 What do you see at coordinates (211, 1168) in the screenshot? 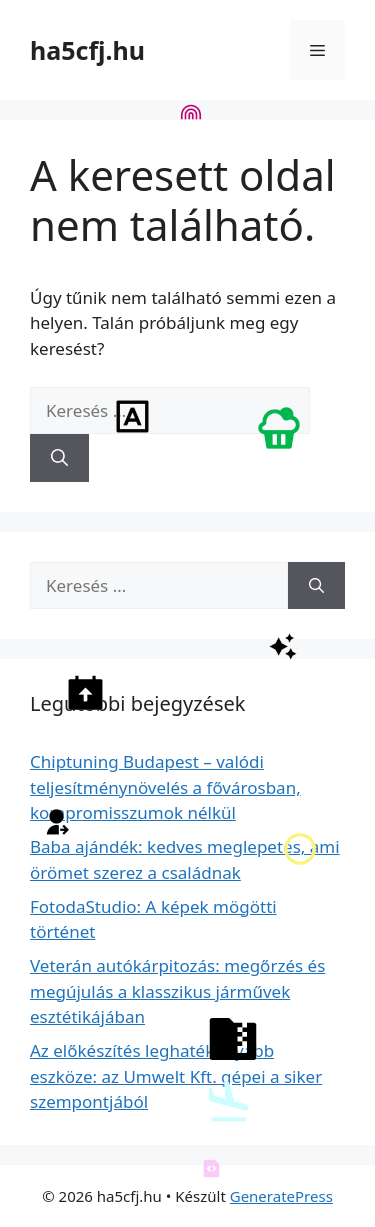
I see `open a code or source file` at bounding box center [211, 1168].